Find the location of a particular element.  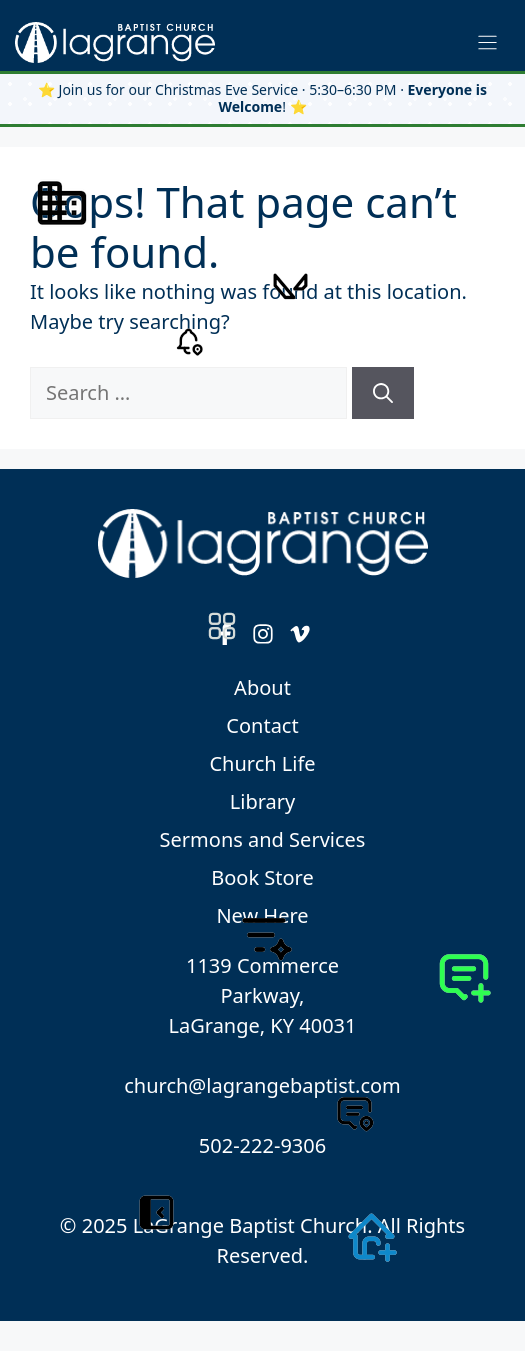

pin a message to a specific location is located at coordinates (354, 1112).